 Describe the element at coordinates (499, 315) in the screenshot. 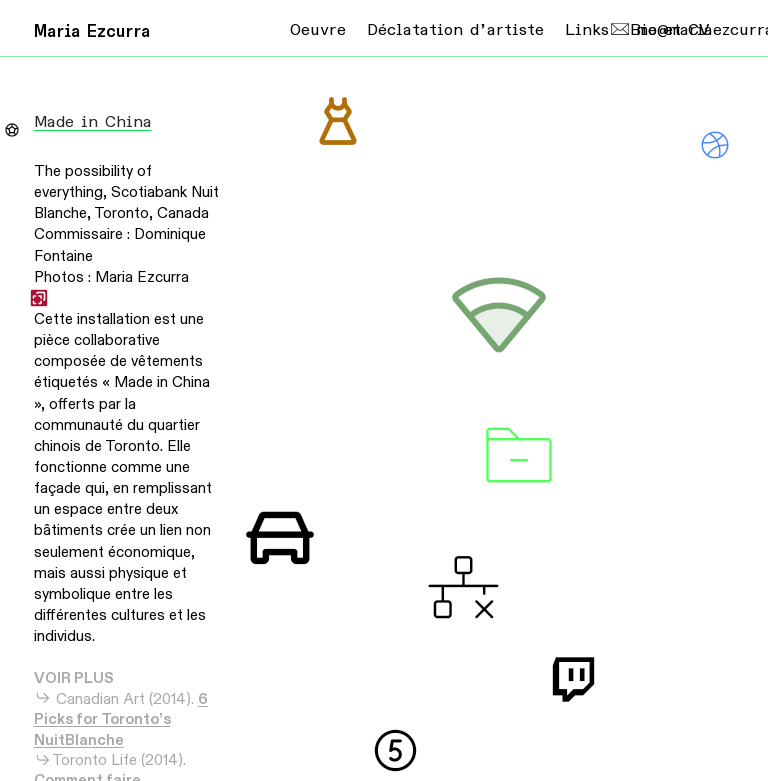

I see `indicates medium wifi signal strength` at that location.